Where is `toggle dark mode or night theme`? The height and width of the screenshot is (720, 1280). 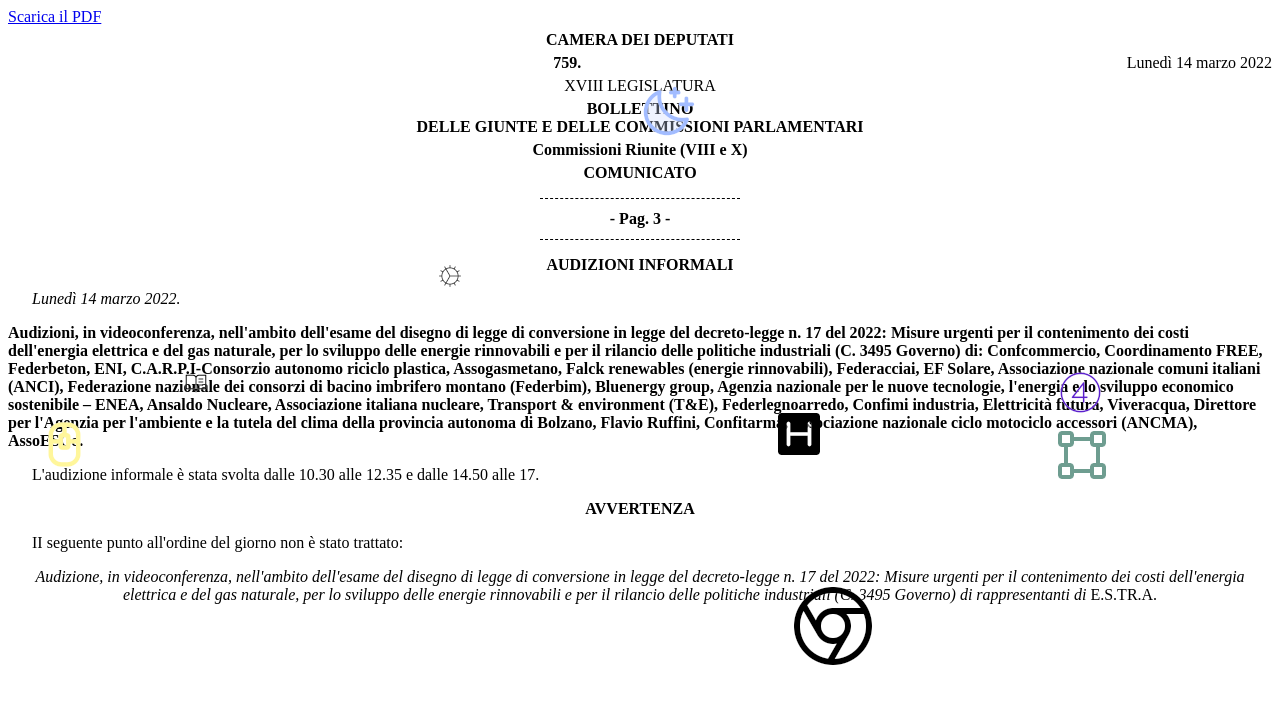
toggle dark mode or night theme is located at coordinates (667, 112).